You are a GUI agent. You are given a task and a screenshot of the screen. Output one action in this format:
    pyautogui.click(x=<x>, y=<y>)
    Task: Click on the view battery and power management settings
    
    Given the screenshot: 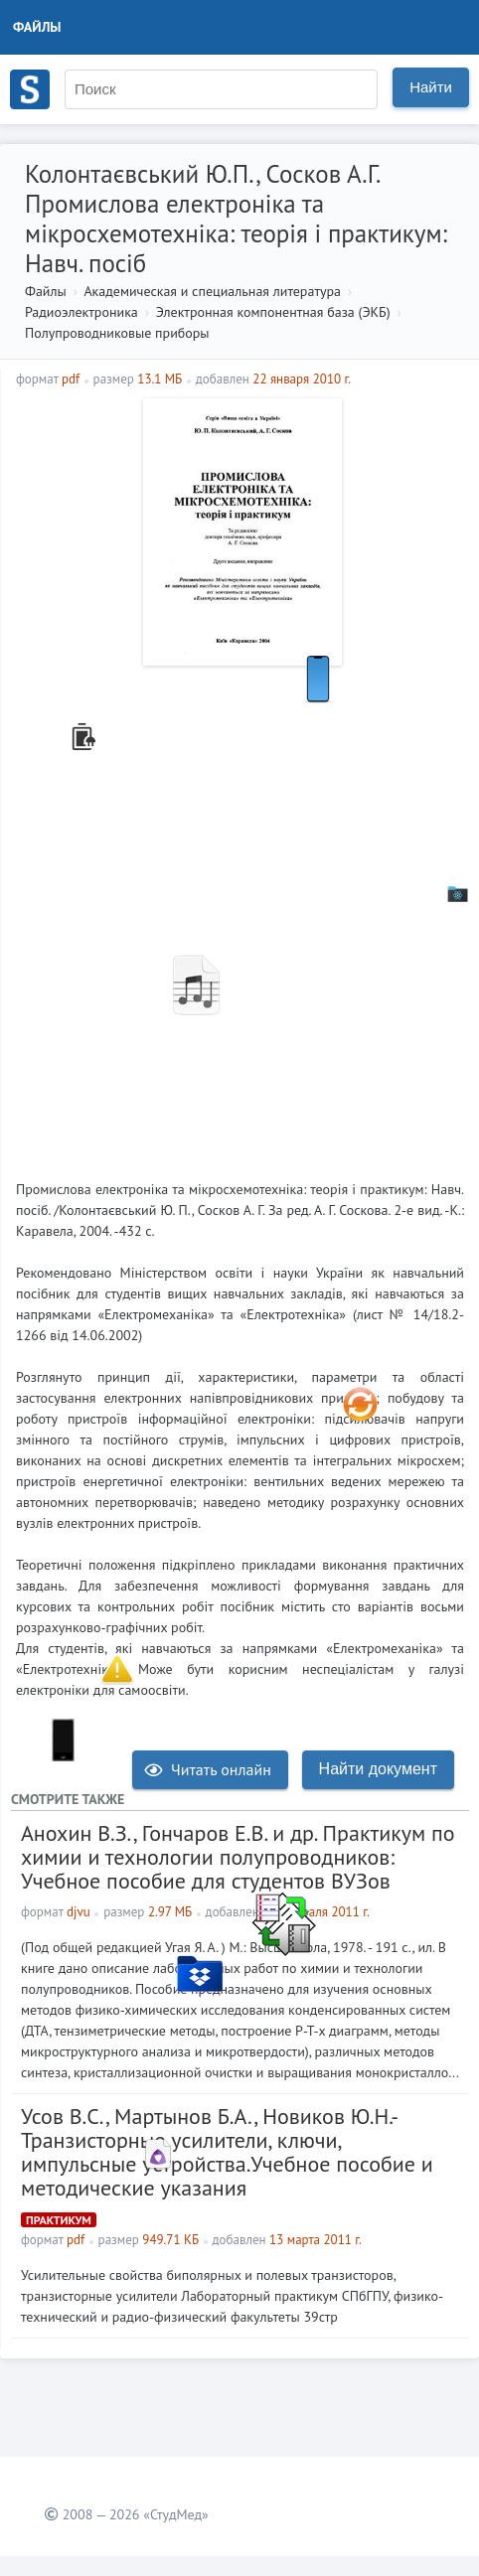 What is the action you would take?
    pyautogui.click(x=81, y=736)
    